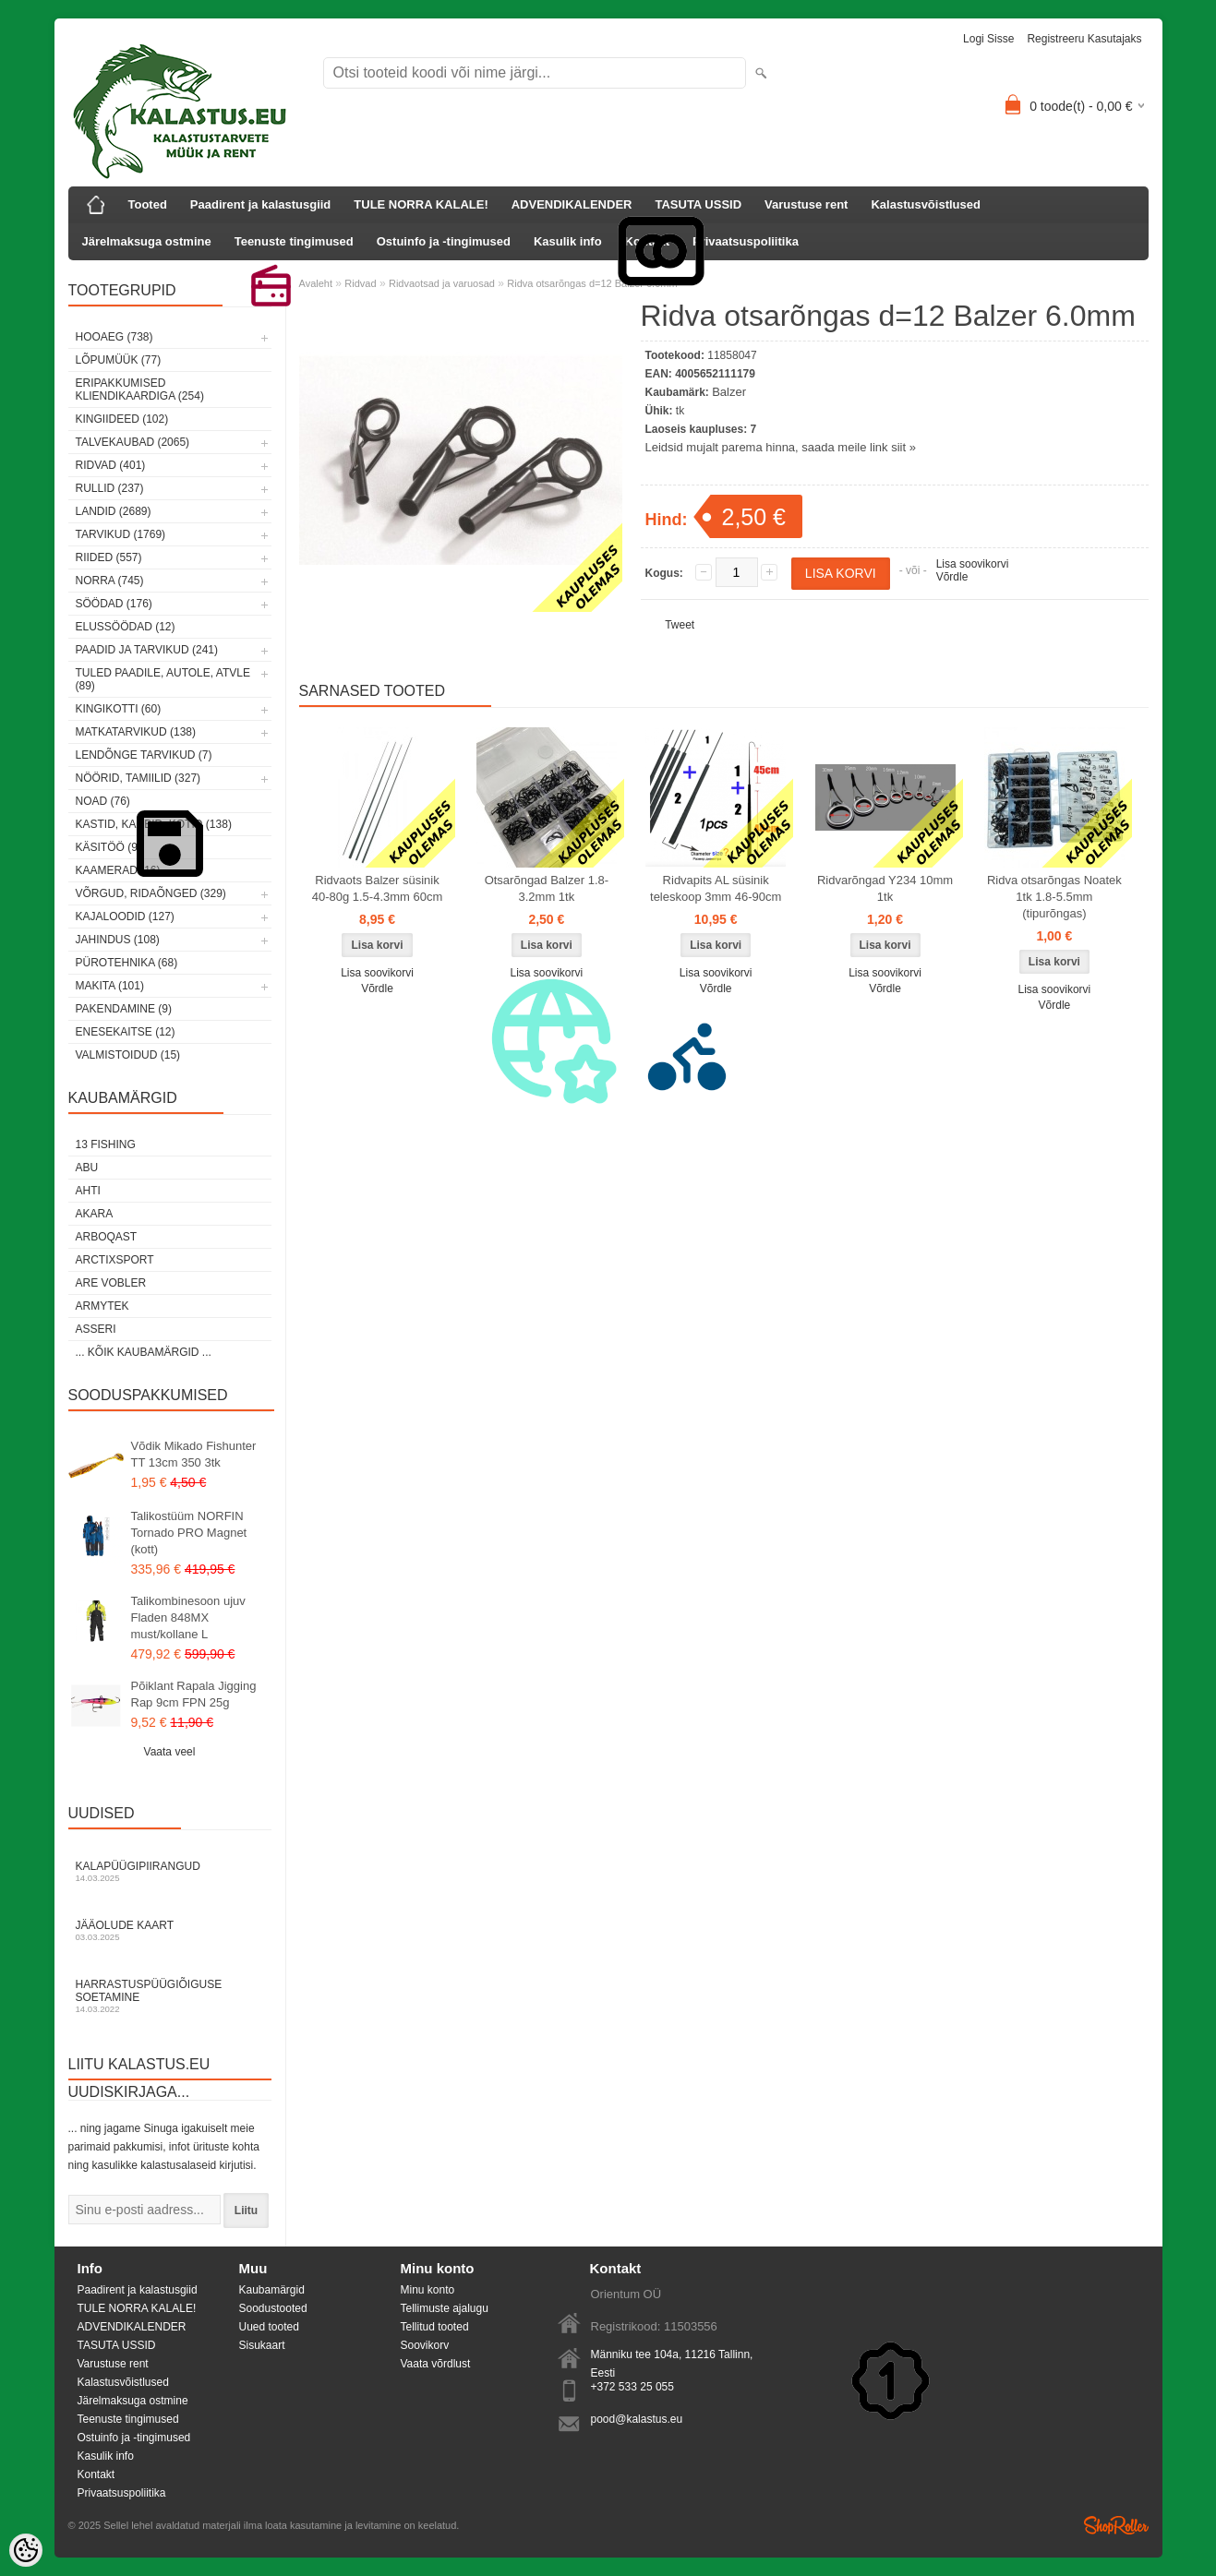 This screenshot has width=1216, height=2576. Describe the element at coordinates (271, 286) in the screenshot. I see `open radio or audio streaming app` at that location.